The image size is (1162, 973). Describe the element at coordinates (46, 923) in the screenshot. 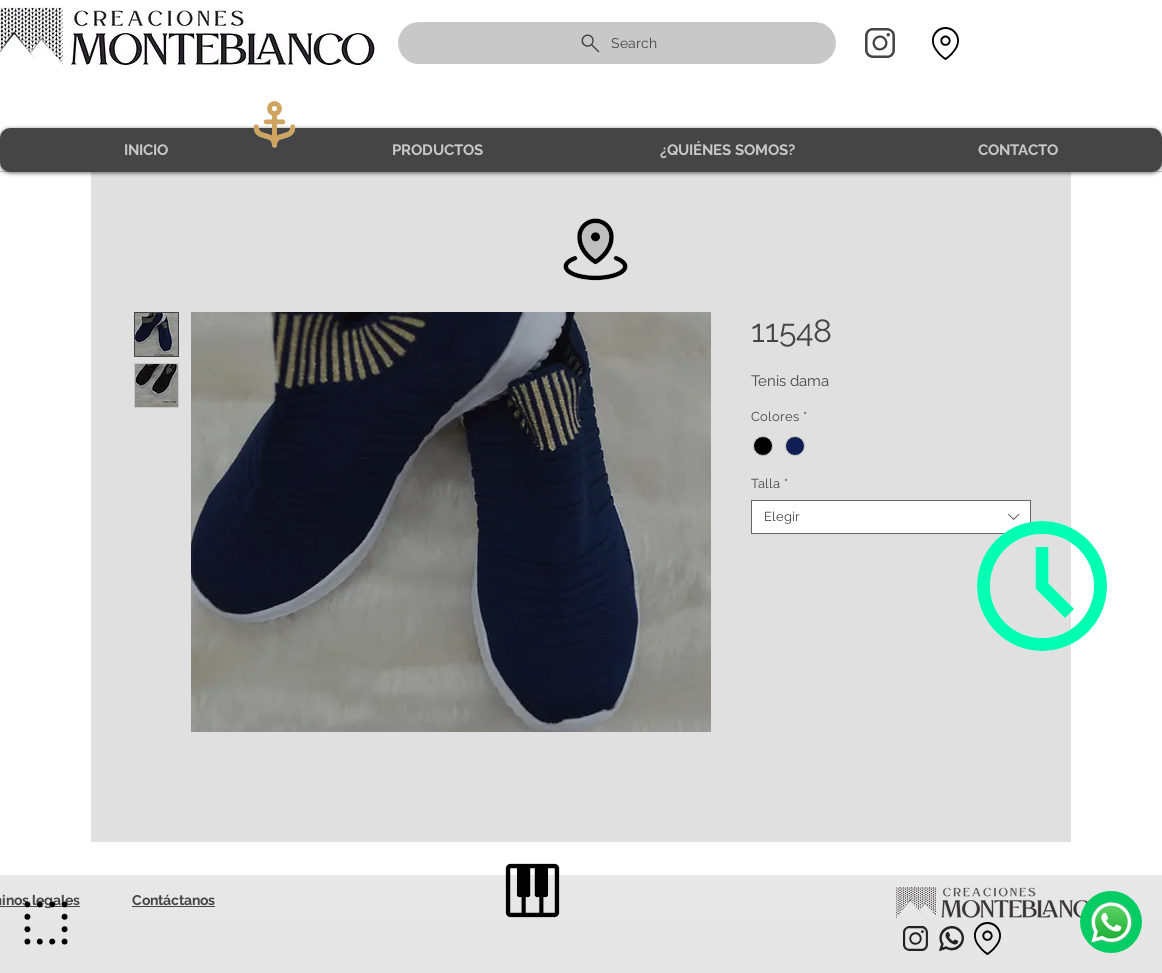

I see `remove all borders from selected cells` at that location.